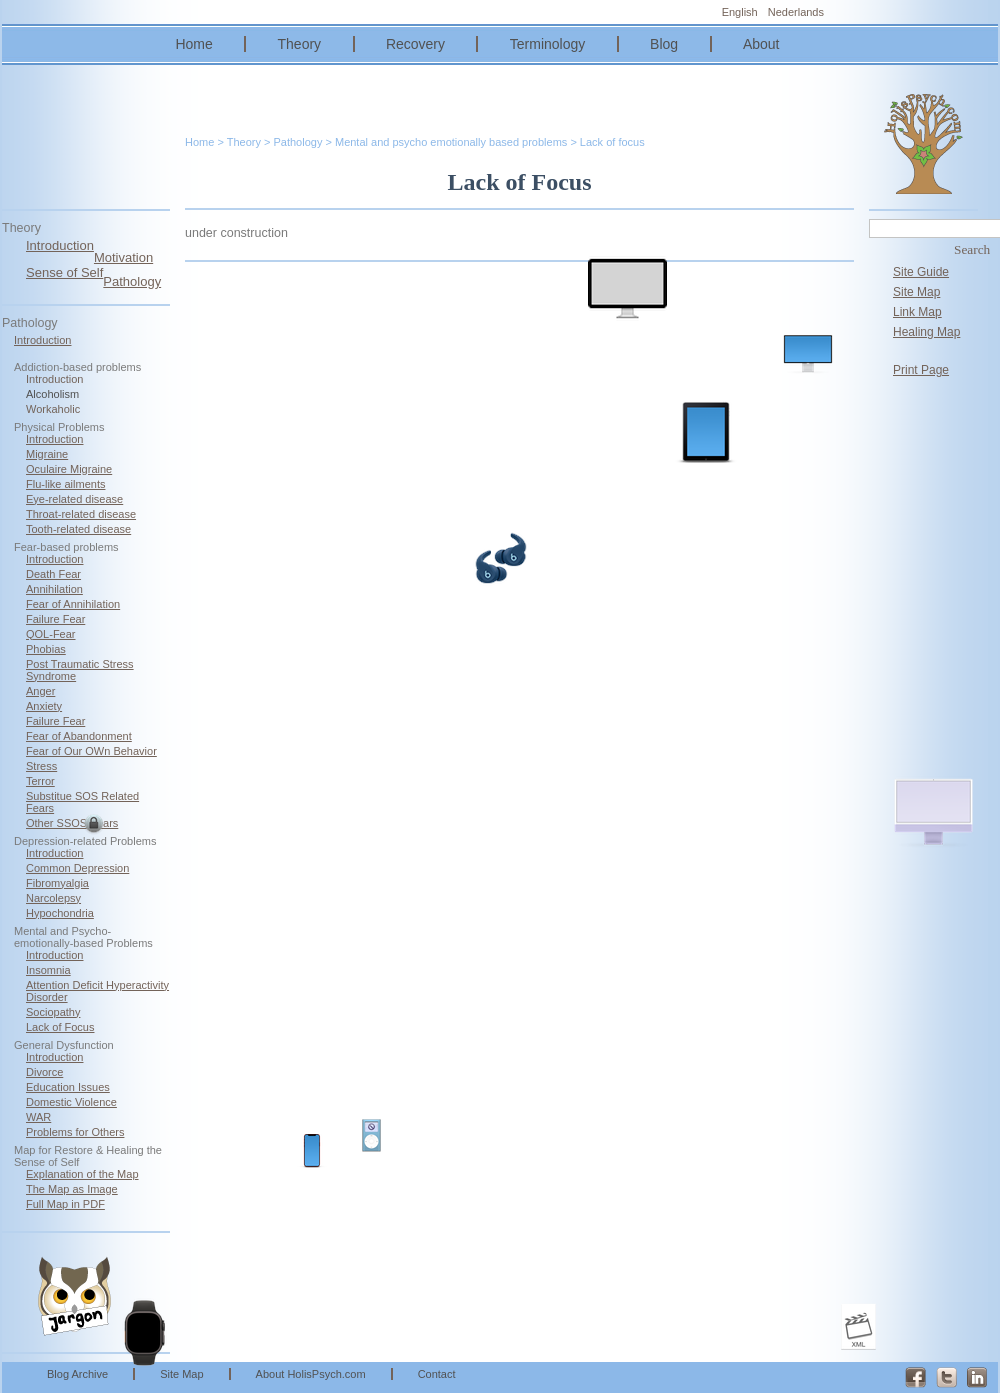 The height and width of the screenshot is (1393, 1000). I want to click on iPod mini device not connected or unavailable, so click(371, 1135).